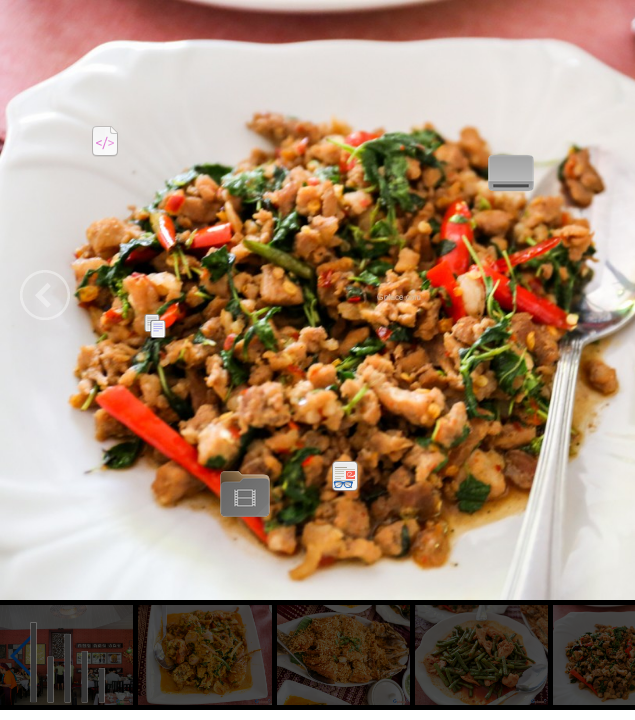 The width and height of the screenshot is (635, 720). Describe the element at coordinates (105, 141) in the screenshot. I see `an xml file type indicator` at that location.